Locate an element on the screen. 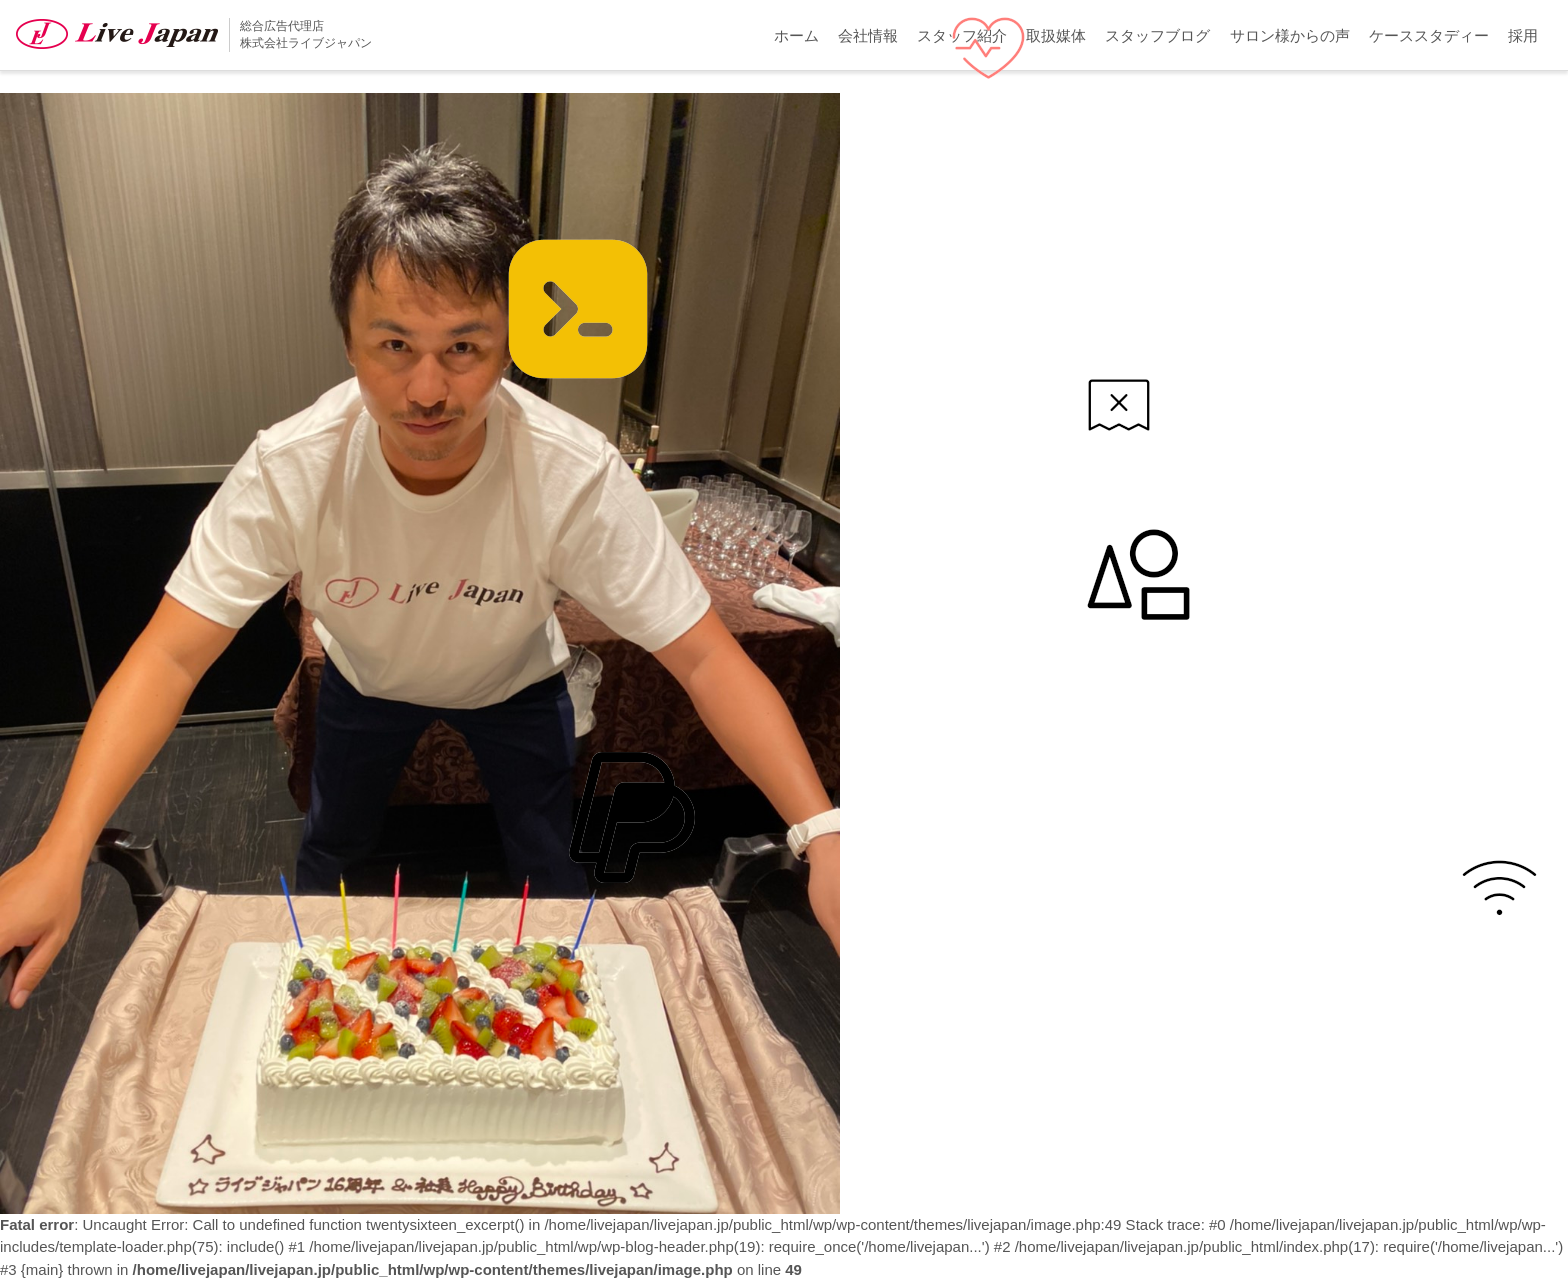 The width and height of the screenshot is (1568, 1281). cancel or void a receipt is located at coordinates (1119, 405).